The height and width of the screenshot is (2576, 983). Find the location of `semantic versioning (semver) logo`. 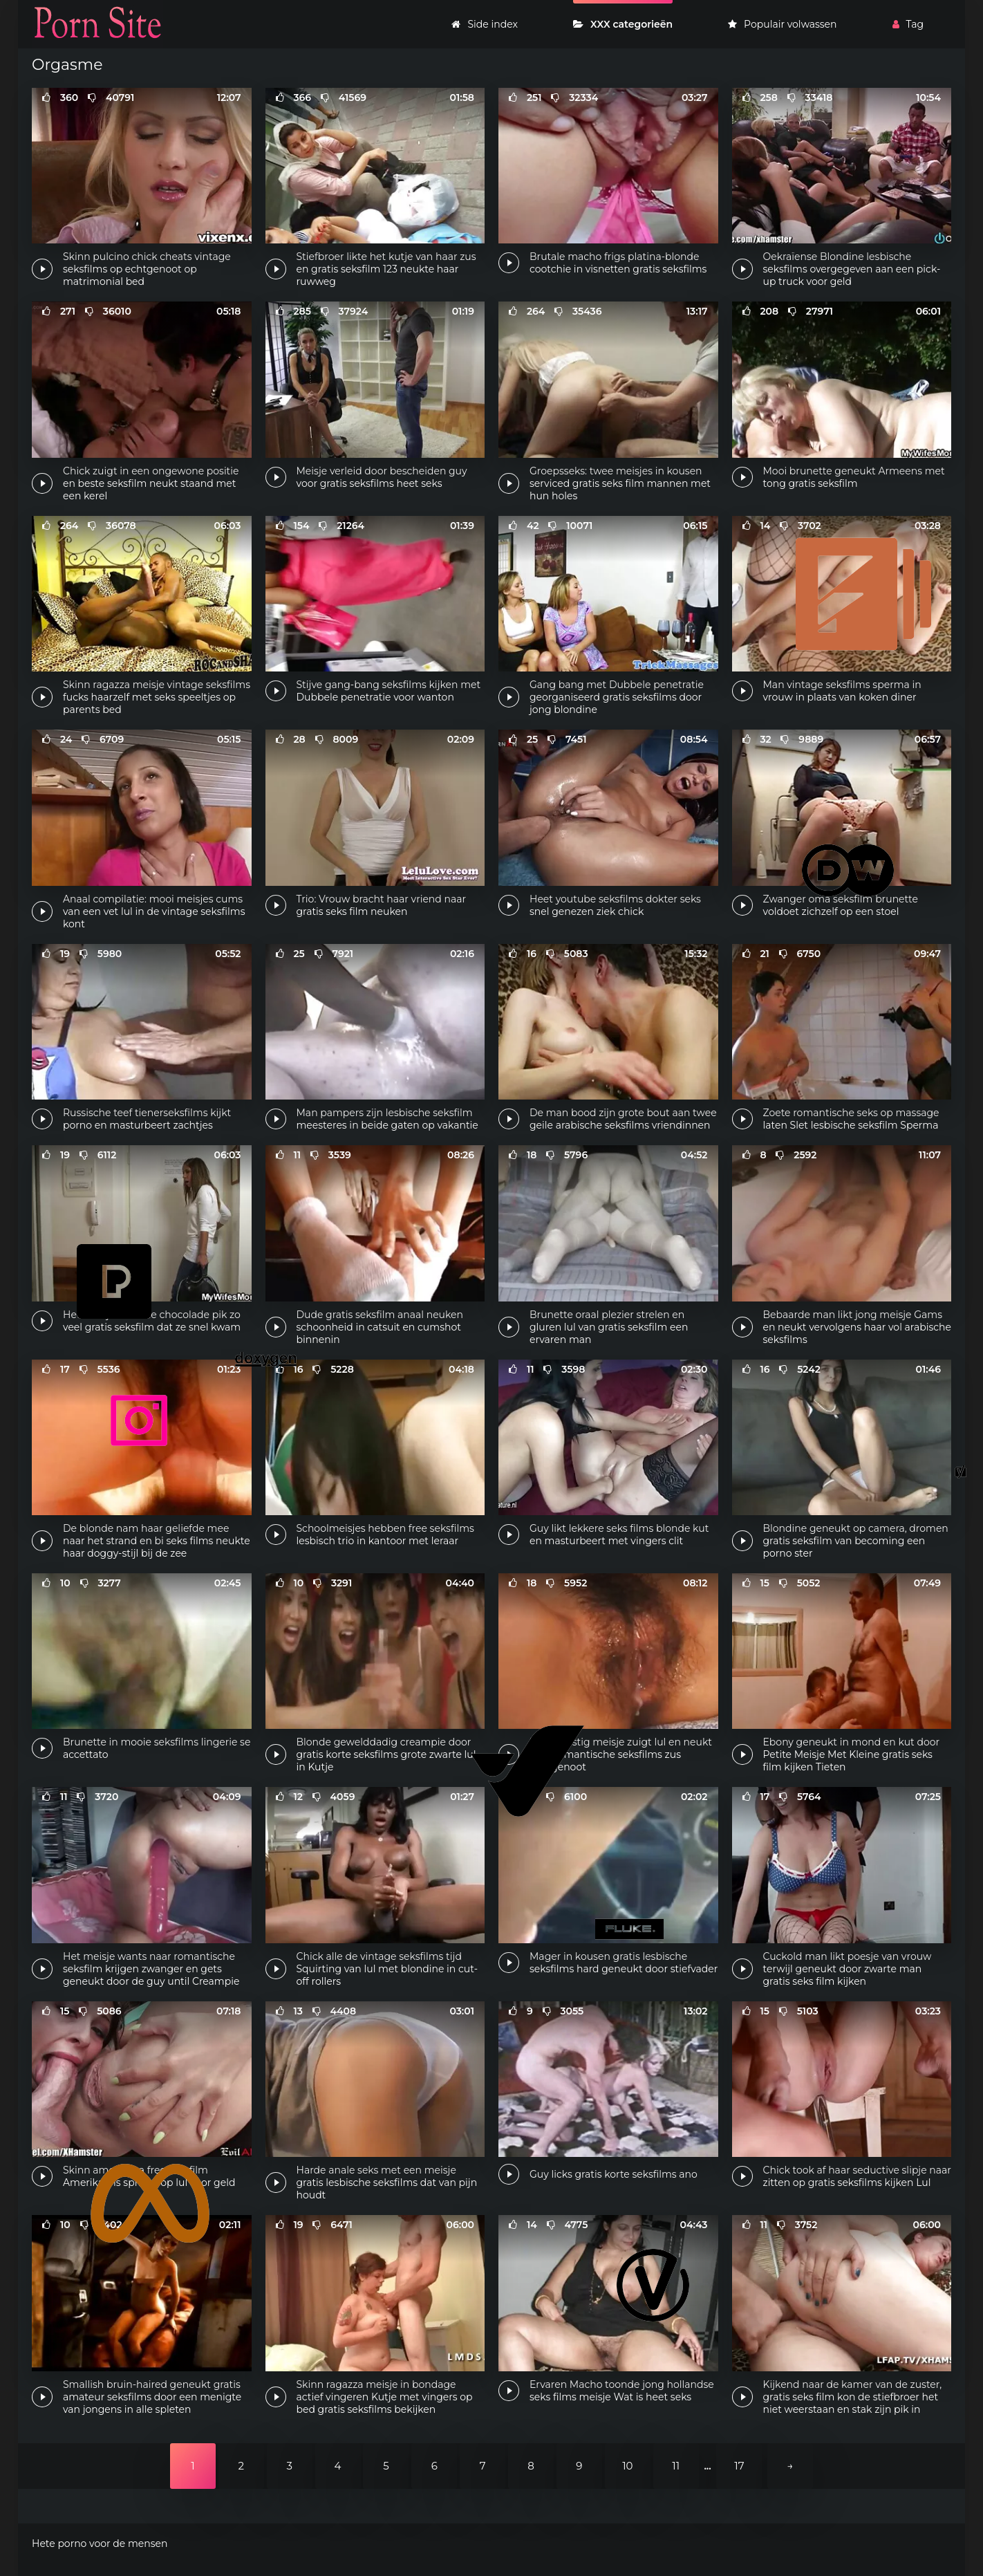

semantic versioning (semver) logo is located at coordinates (653, 2285).